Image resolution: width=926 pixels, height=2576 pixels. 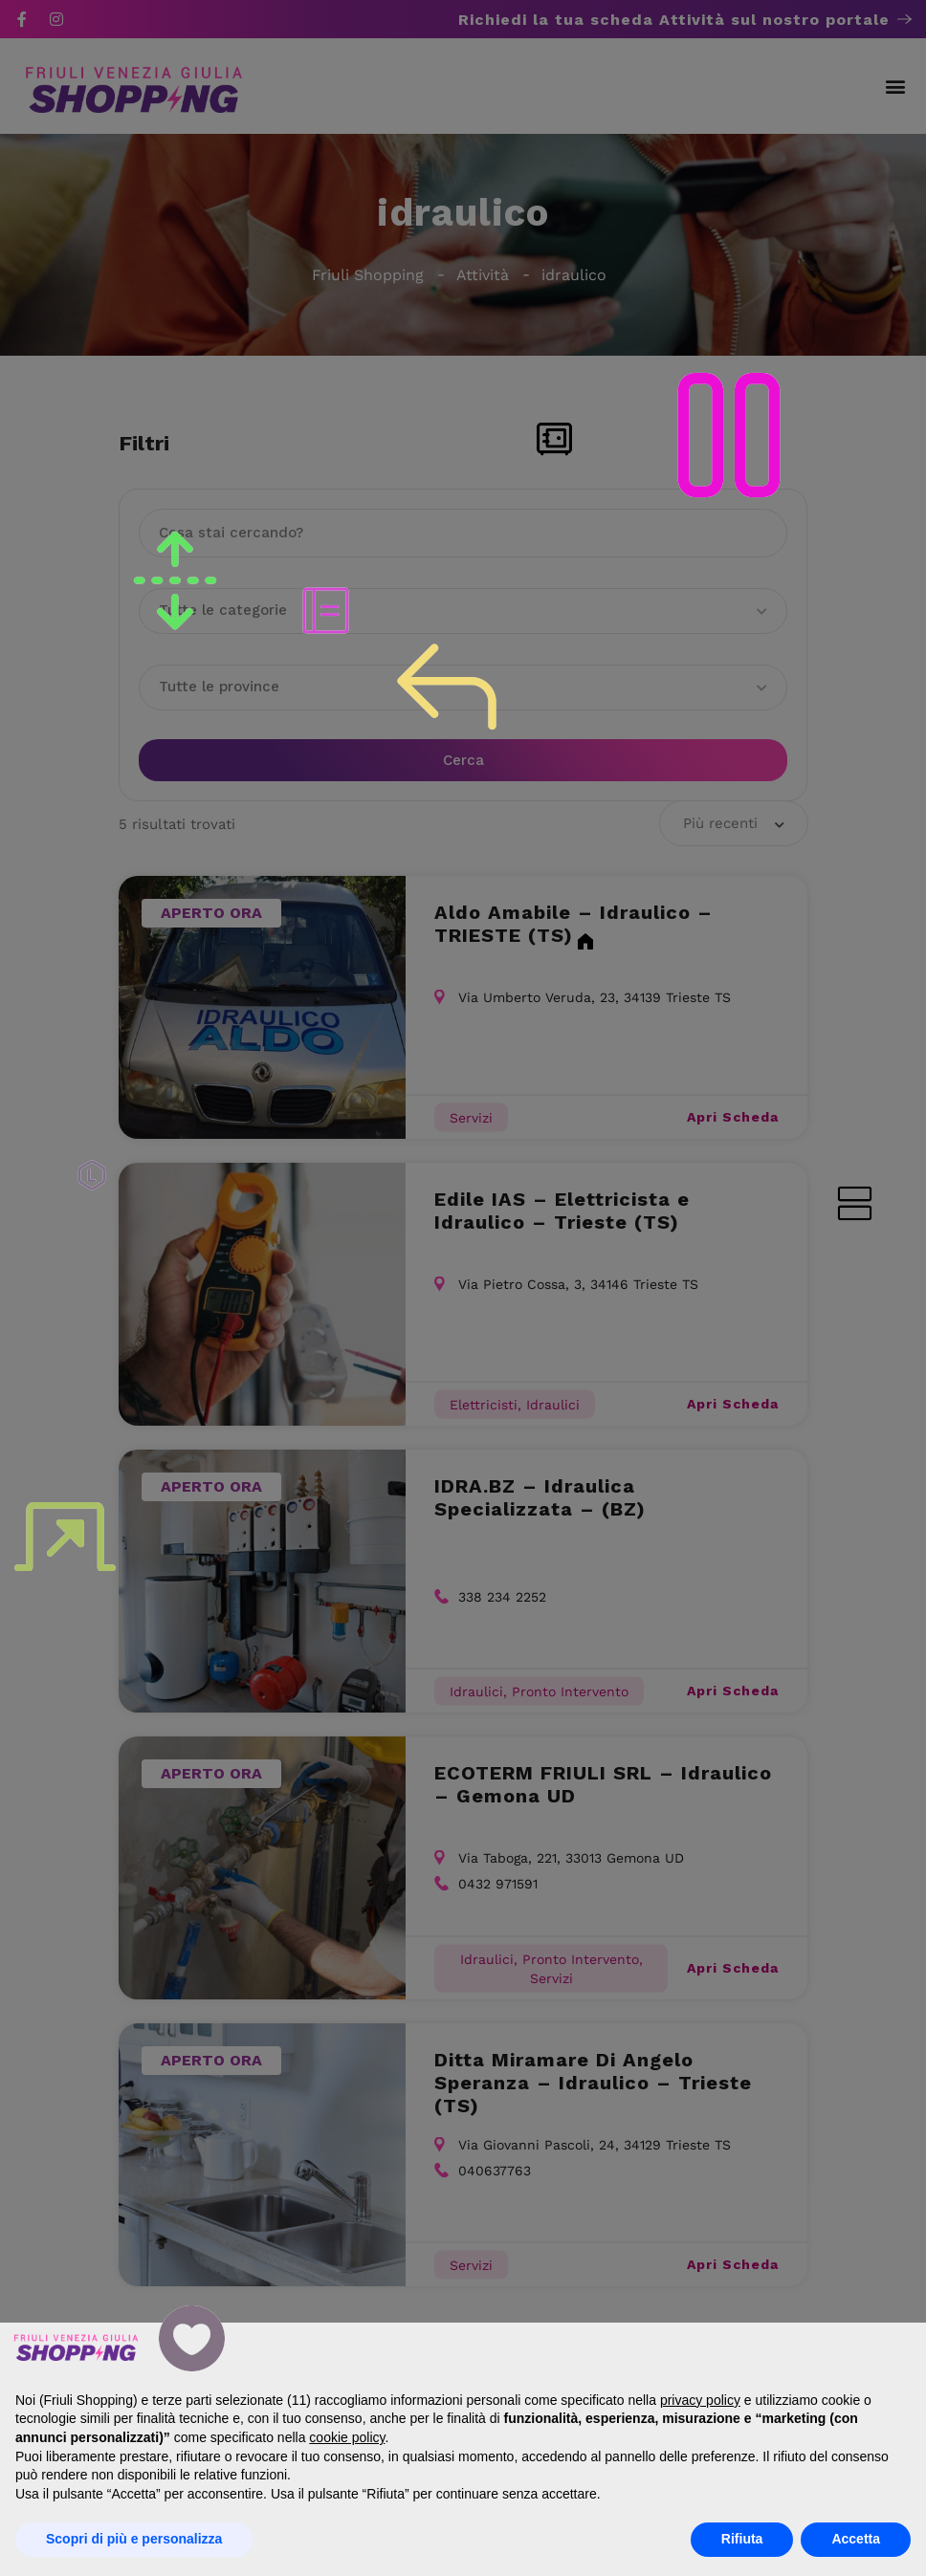 What do you see at coordinates (191, 2338) in the screenshot?
I see `like or favorite an item in your feed` at bounding box center [191, 2338].